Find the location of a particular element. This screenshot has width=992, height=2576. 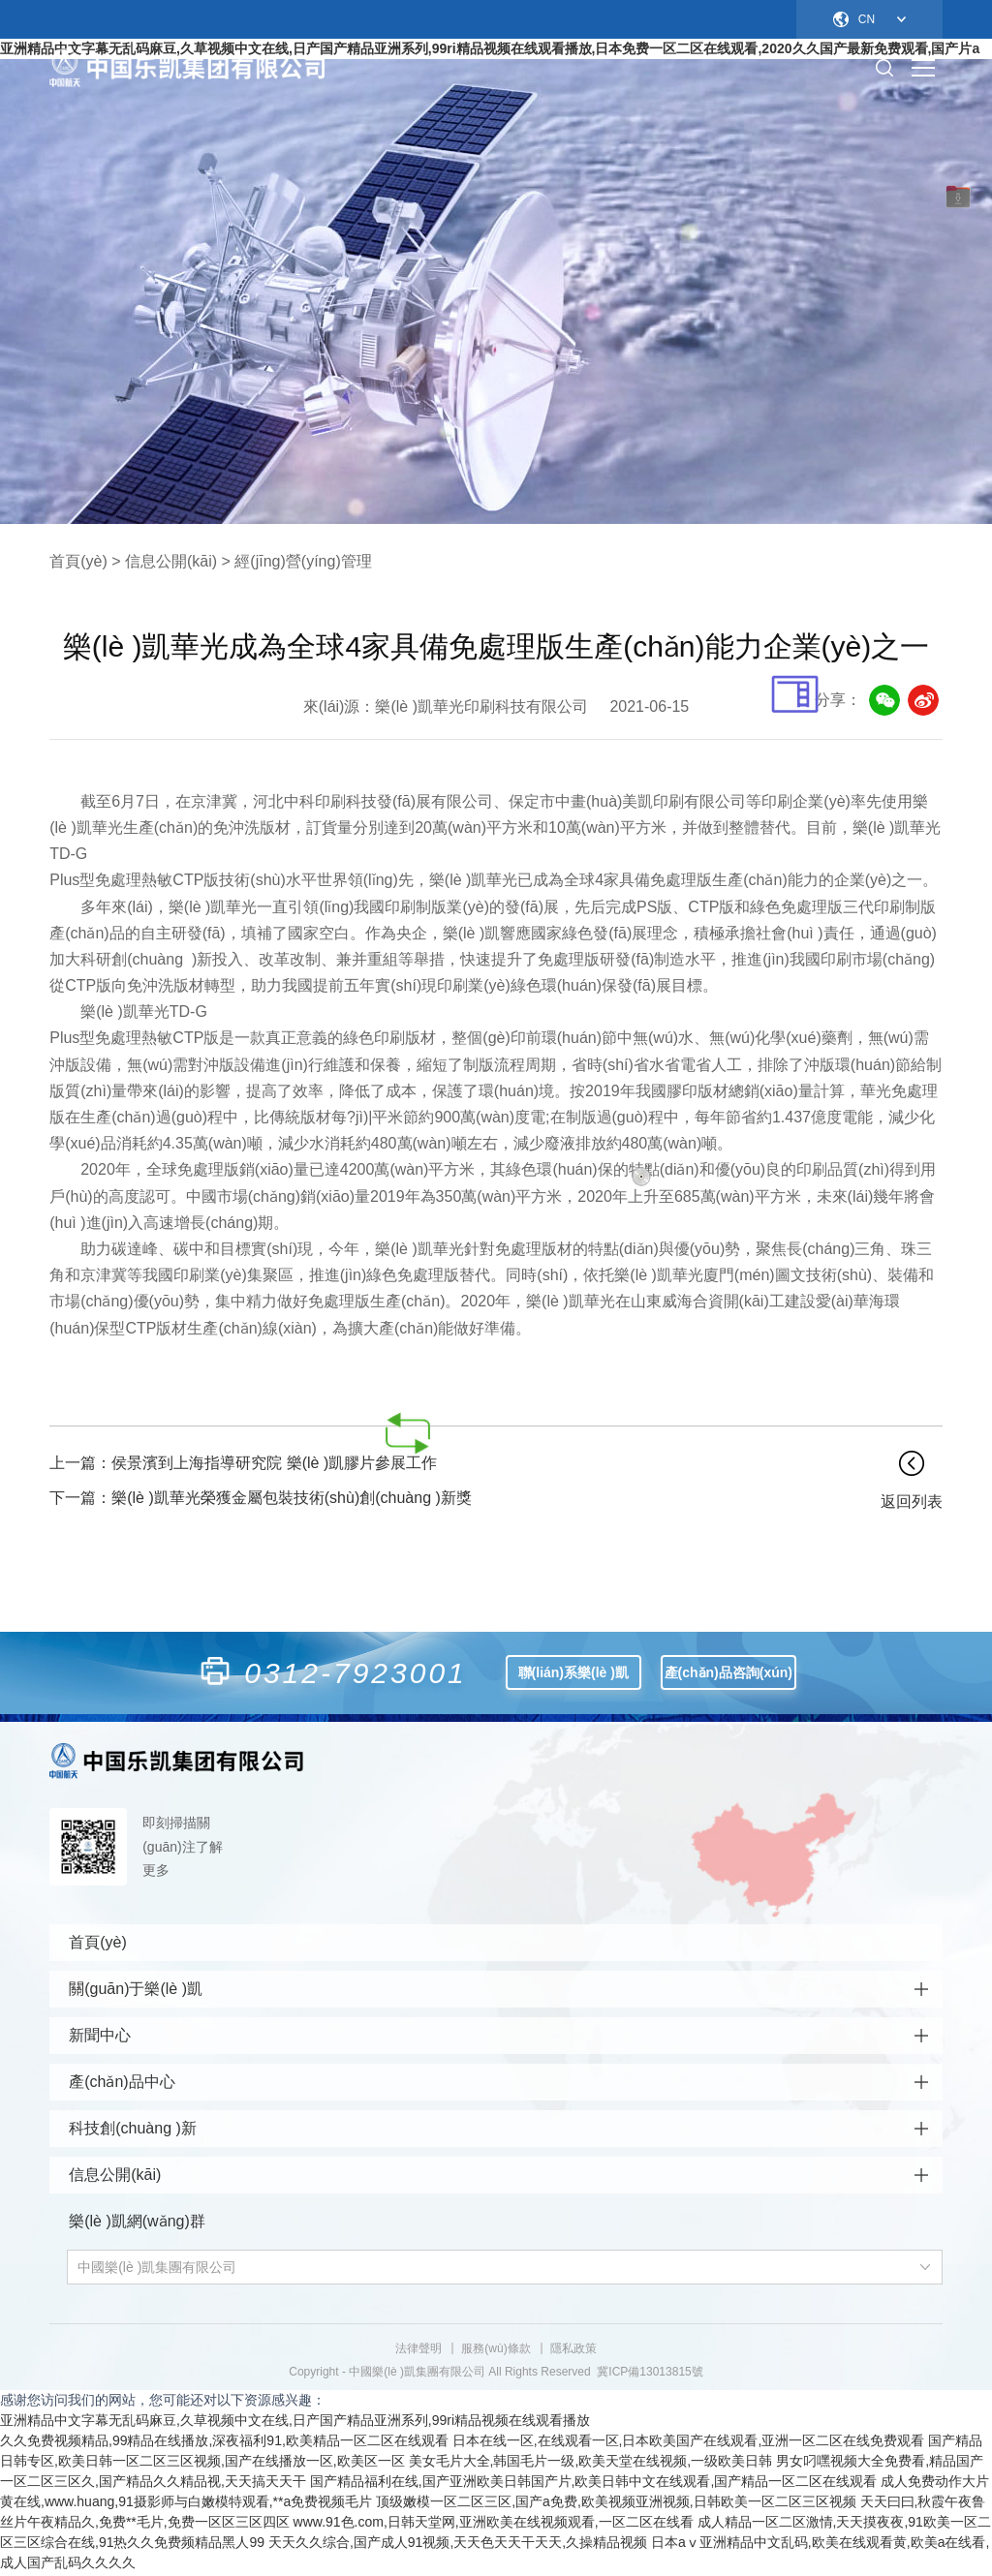

access cd/dvd drive is located at coordinates (641, 1177).